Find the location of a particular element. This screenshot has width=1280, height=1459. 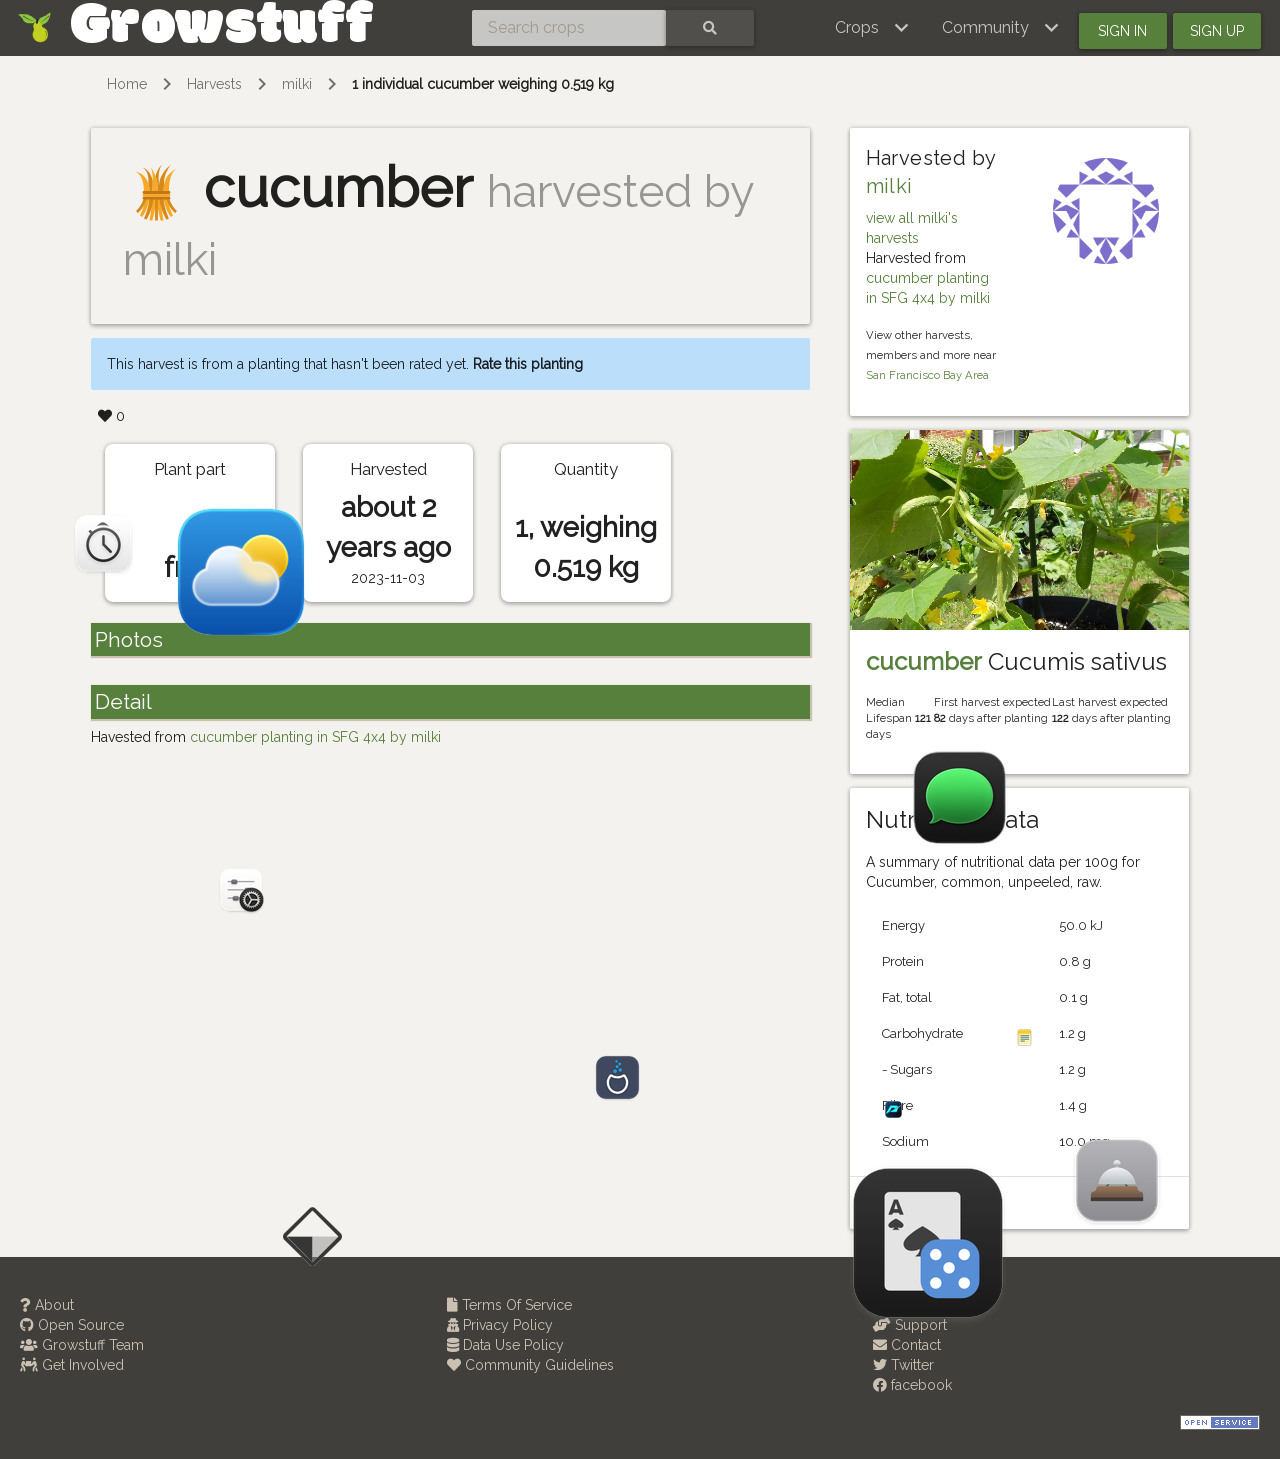

launch need for speed carbon game is located at coordinates (893, 1109).